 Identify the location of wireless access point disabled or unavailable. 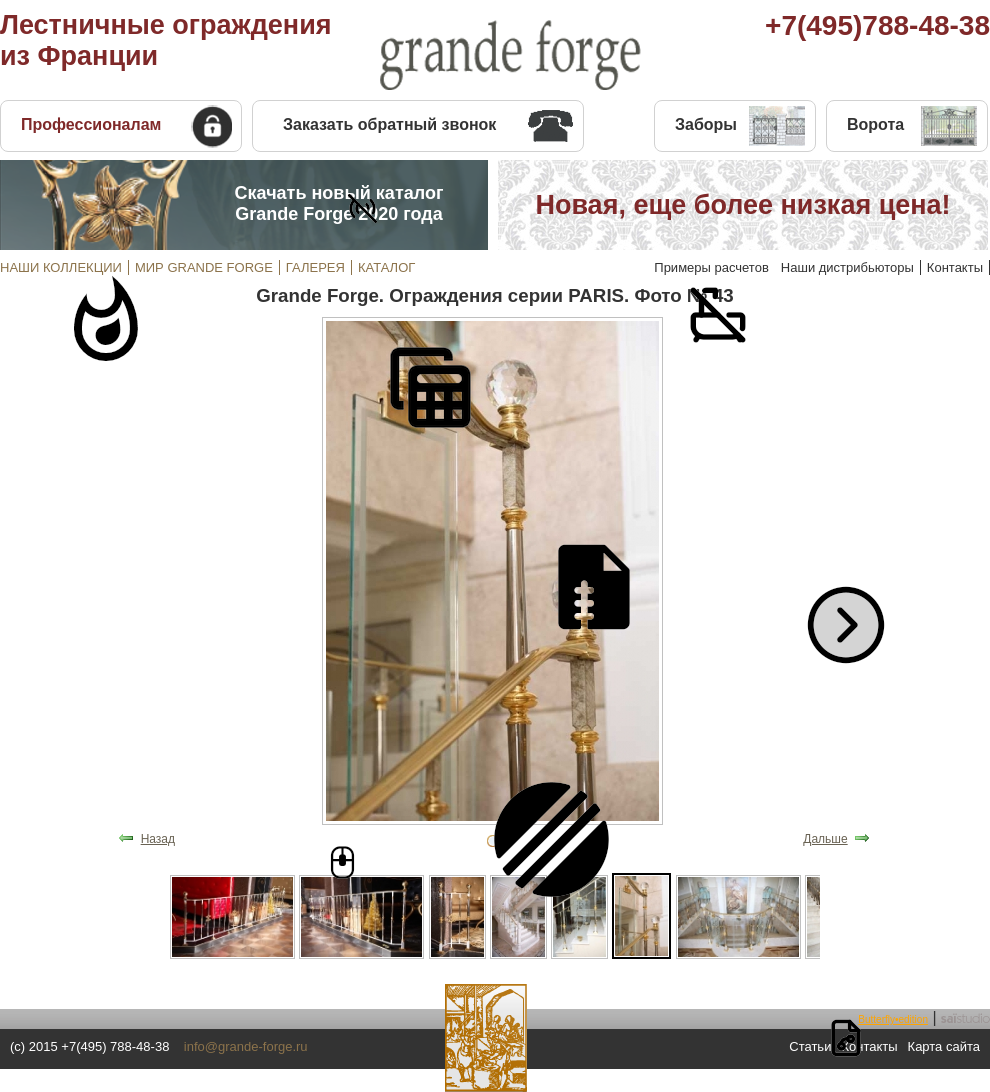
(362, 208).